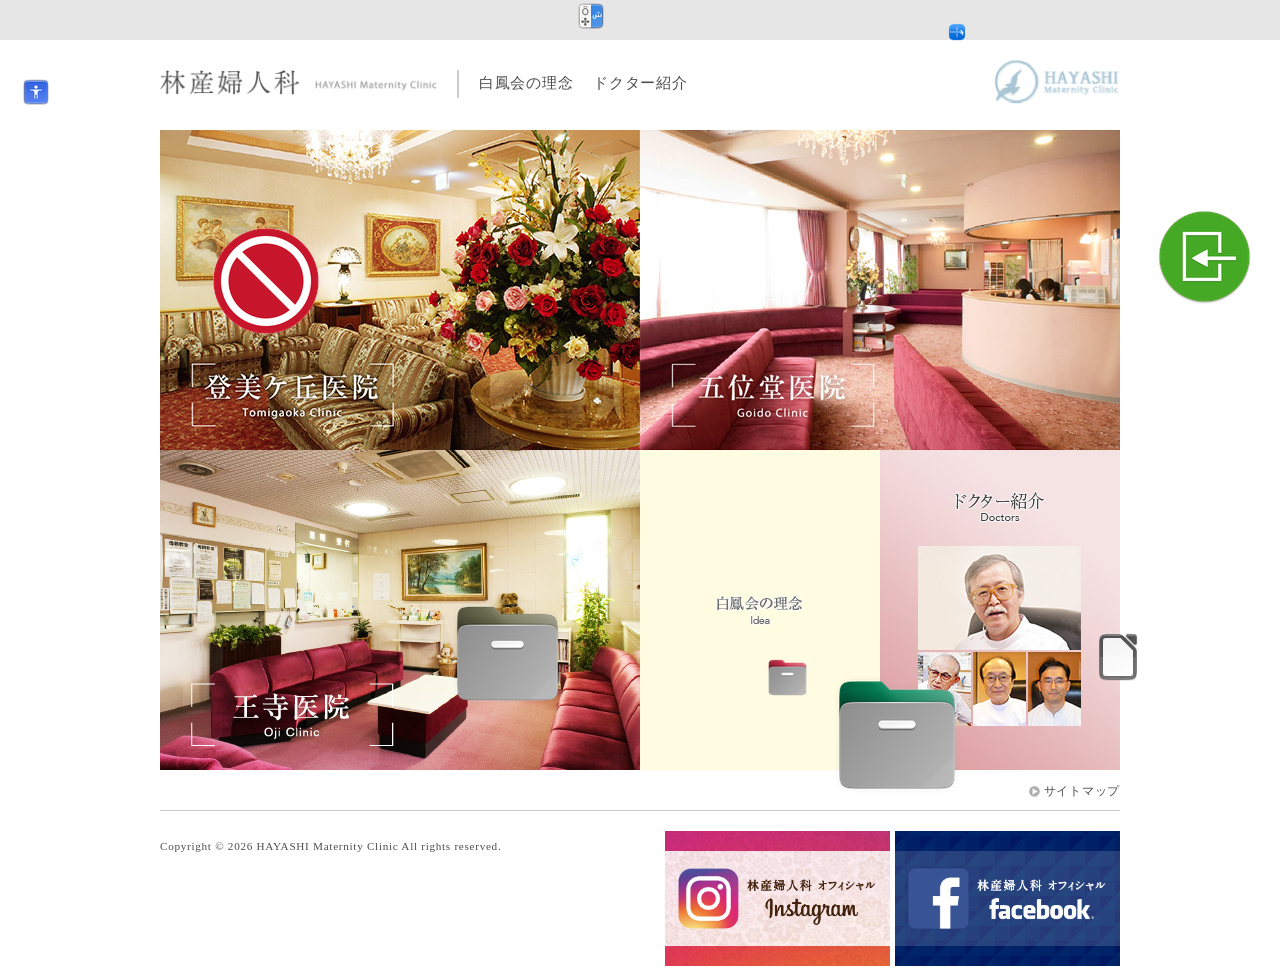 This screenshot has height=972, width=1280. Describe the element at coordinates (36, 92) in the screenshot. I see `open accessibility settings` at that location.